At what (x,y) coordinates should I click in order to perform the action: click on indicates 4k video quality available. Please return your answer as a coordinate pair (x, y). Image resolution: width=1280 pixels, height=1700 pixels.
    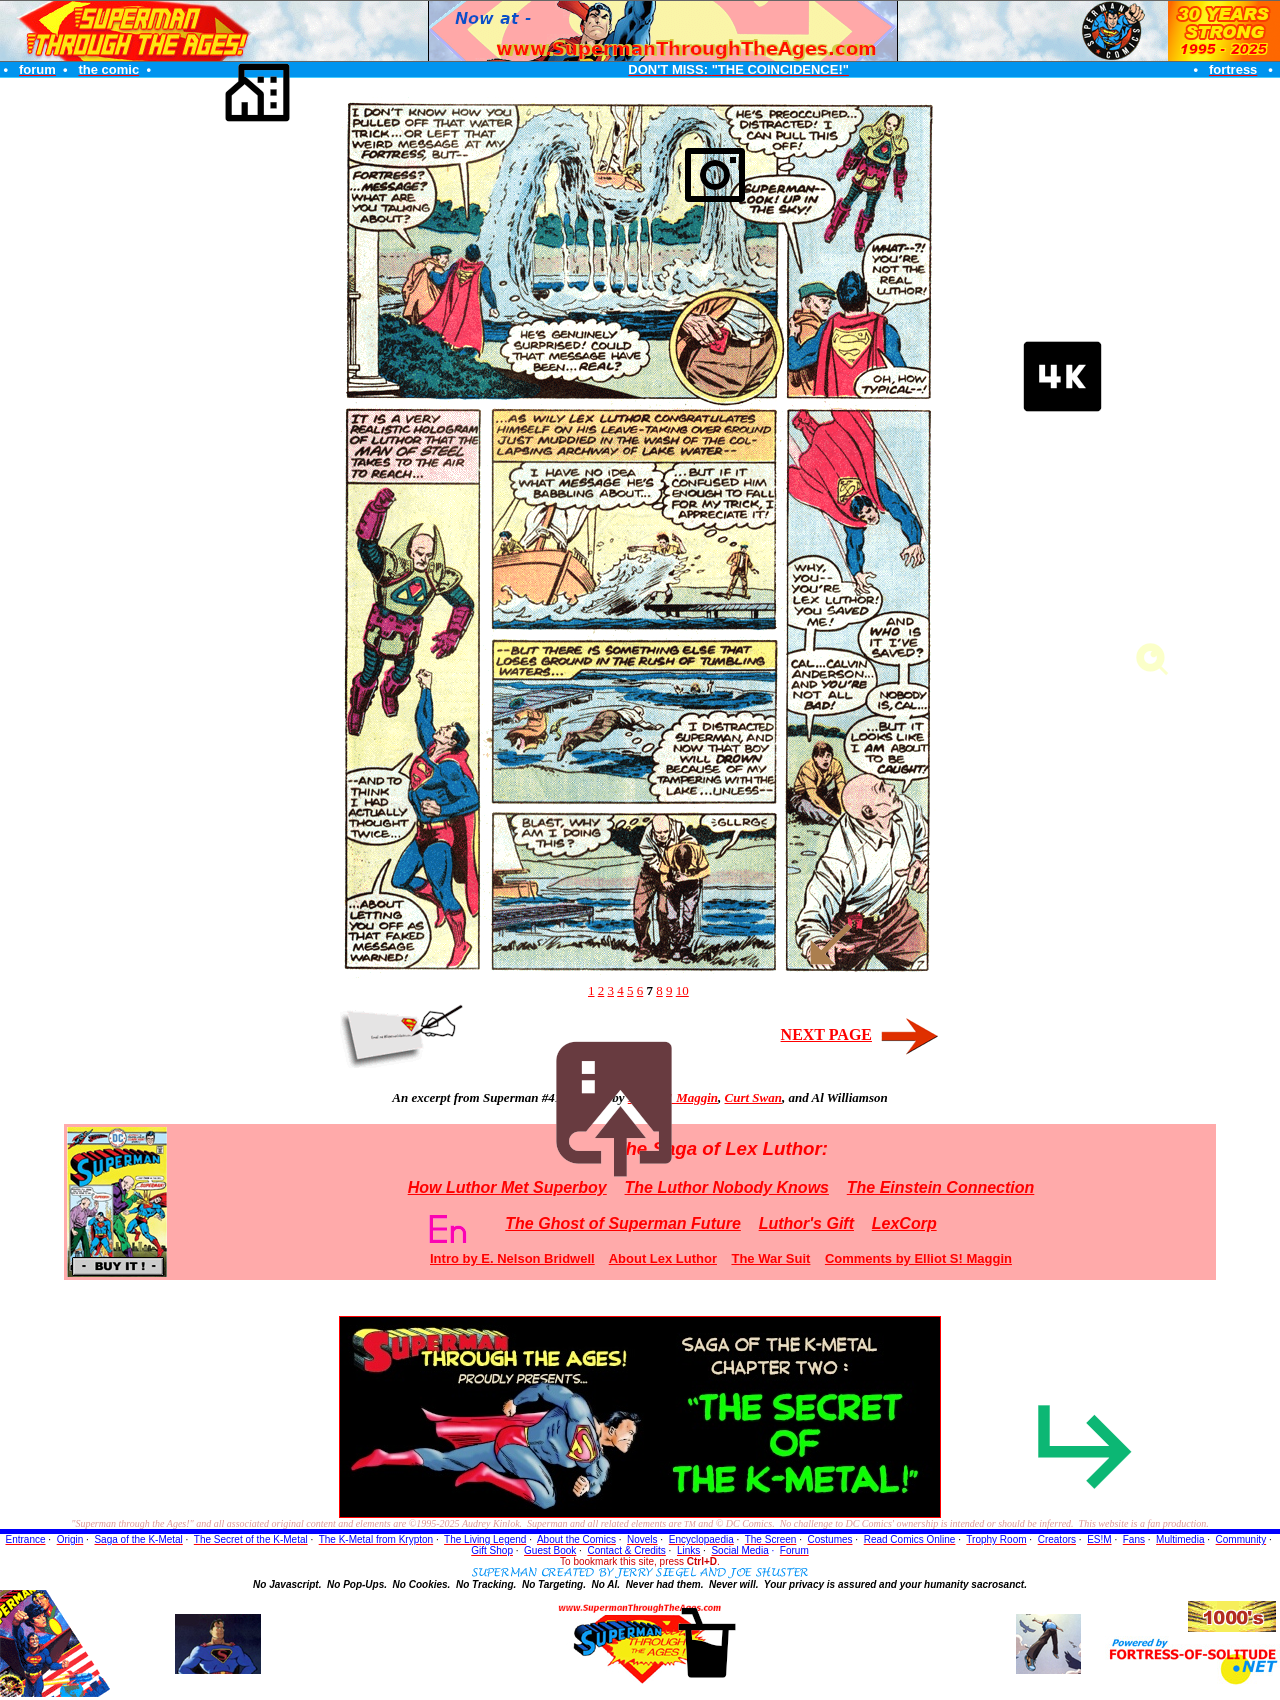
    Looking at the image, I should click on (1062, 376).